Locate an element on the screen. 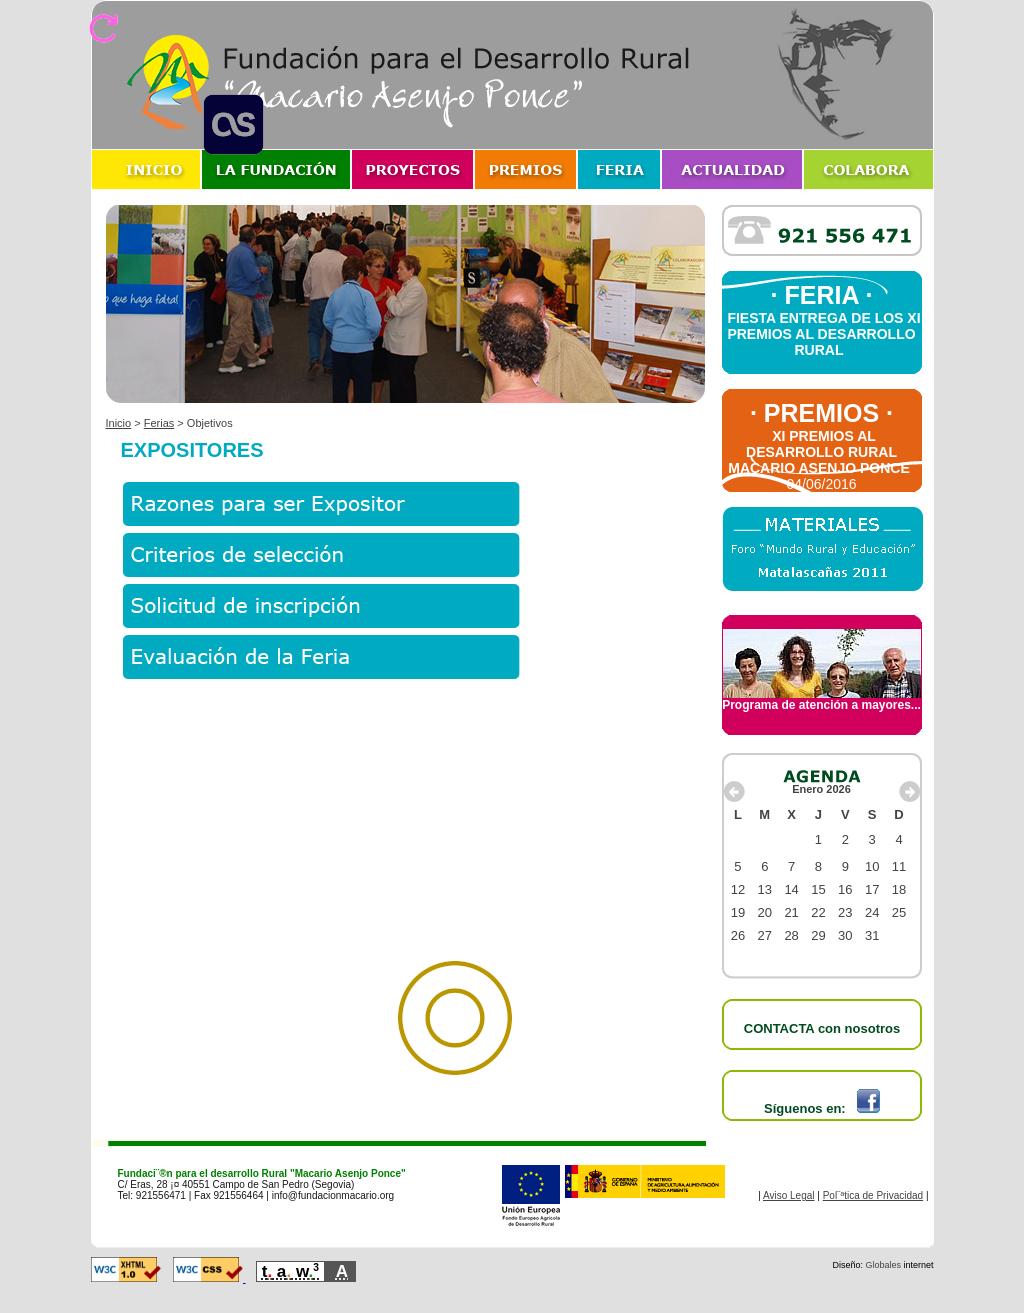 The image size is (1024, 1313). open Last.fm app or profile is located at coordinates (233, 124).